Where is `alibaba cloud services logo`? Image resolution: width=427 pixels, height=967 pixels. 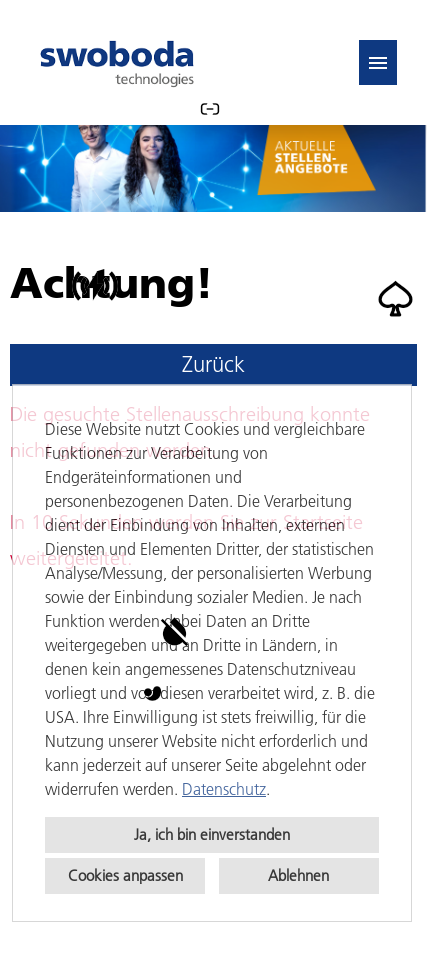 alibaba cloud services logo is located at coordinates (210, 109).